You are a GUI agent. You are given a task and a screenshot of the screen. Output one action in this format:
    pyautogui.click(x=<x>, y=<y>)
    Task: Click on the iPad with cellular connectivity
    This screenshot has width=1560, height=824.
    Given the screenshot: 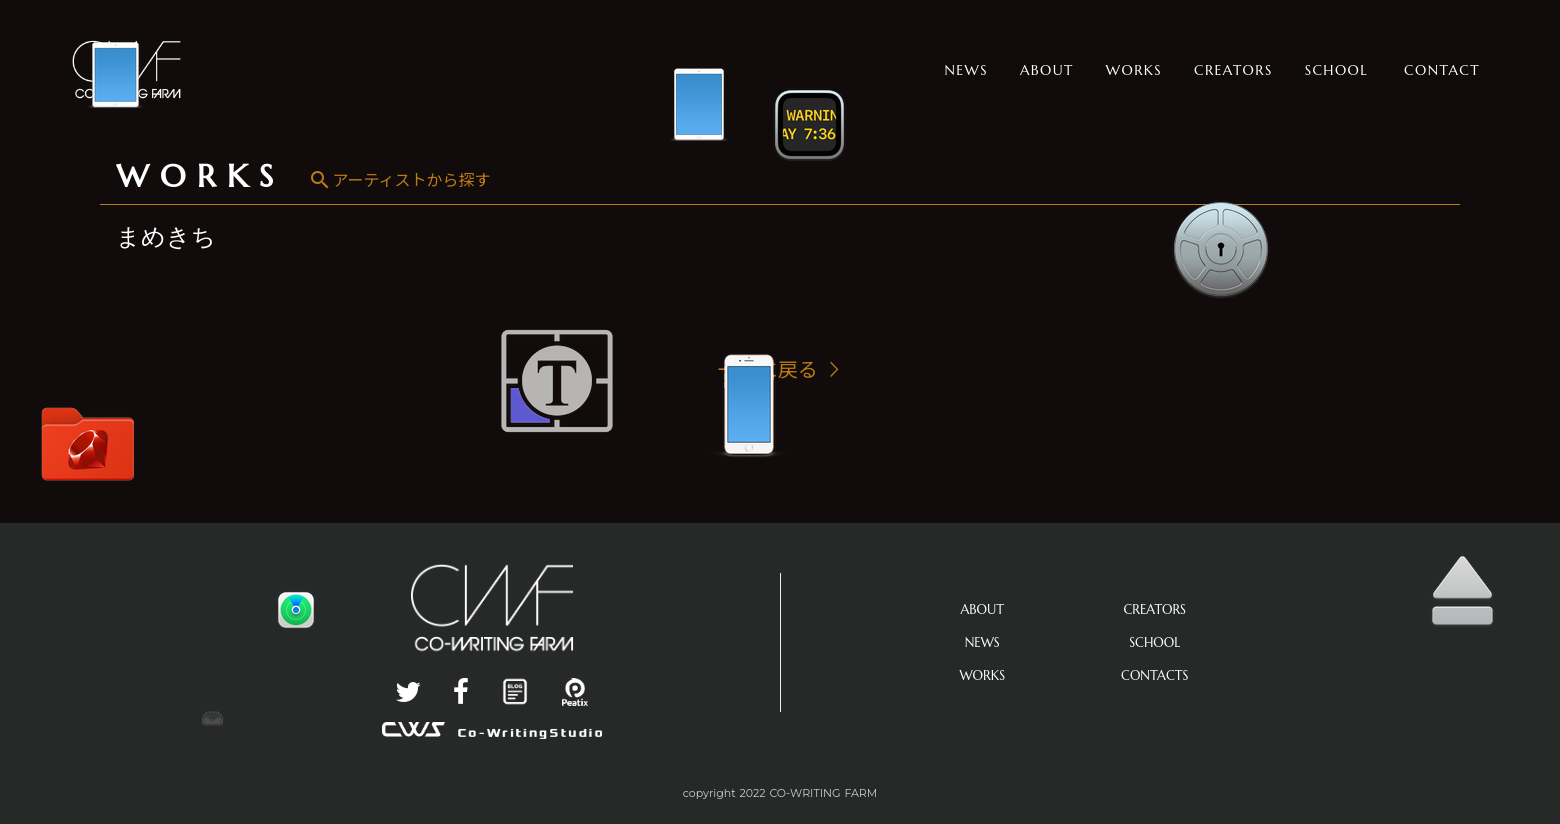 What is the action you would take?
    pyautogui.click(x=115, y=74)
    